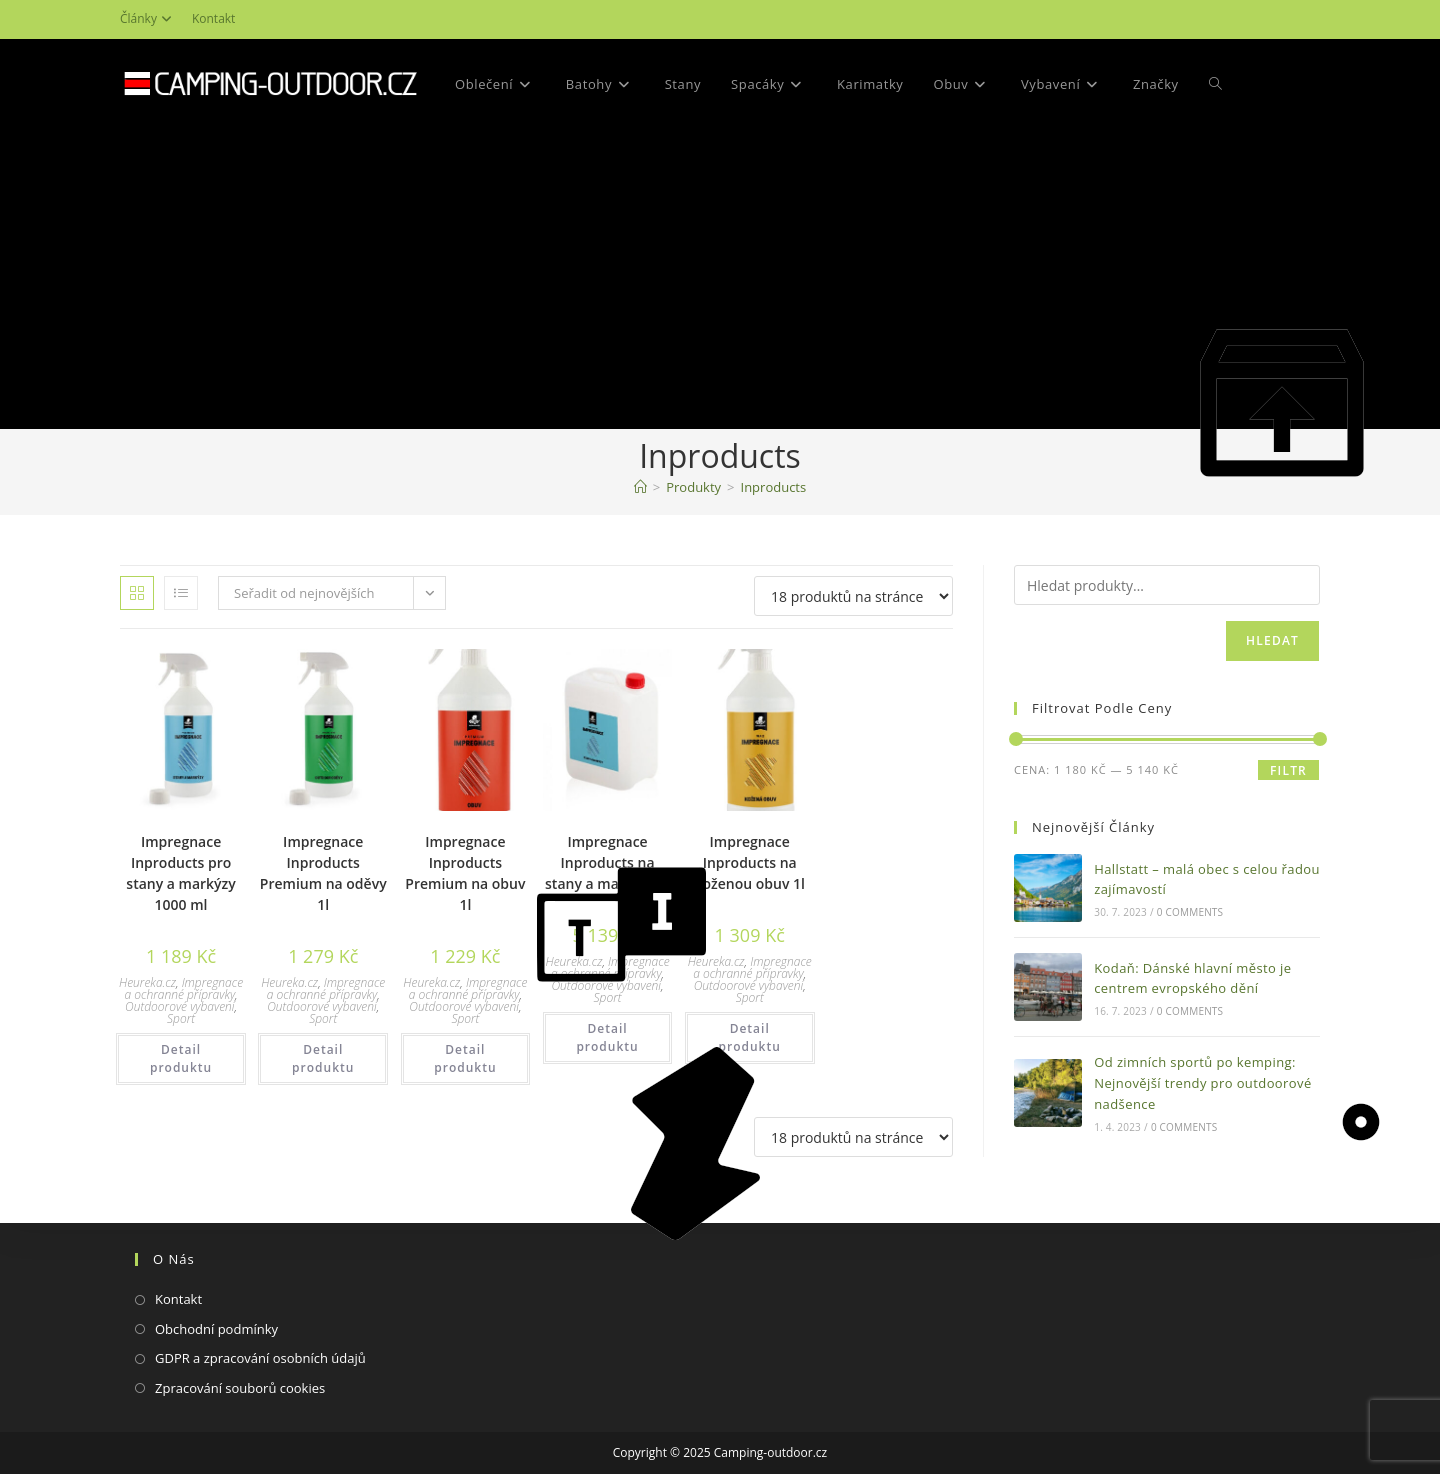 The image size is (1440, 1474). What do you see at coordinates (621, 924) in the screenshot?
I see `open the TuneIn radio app` at bounding box center [621, 924].